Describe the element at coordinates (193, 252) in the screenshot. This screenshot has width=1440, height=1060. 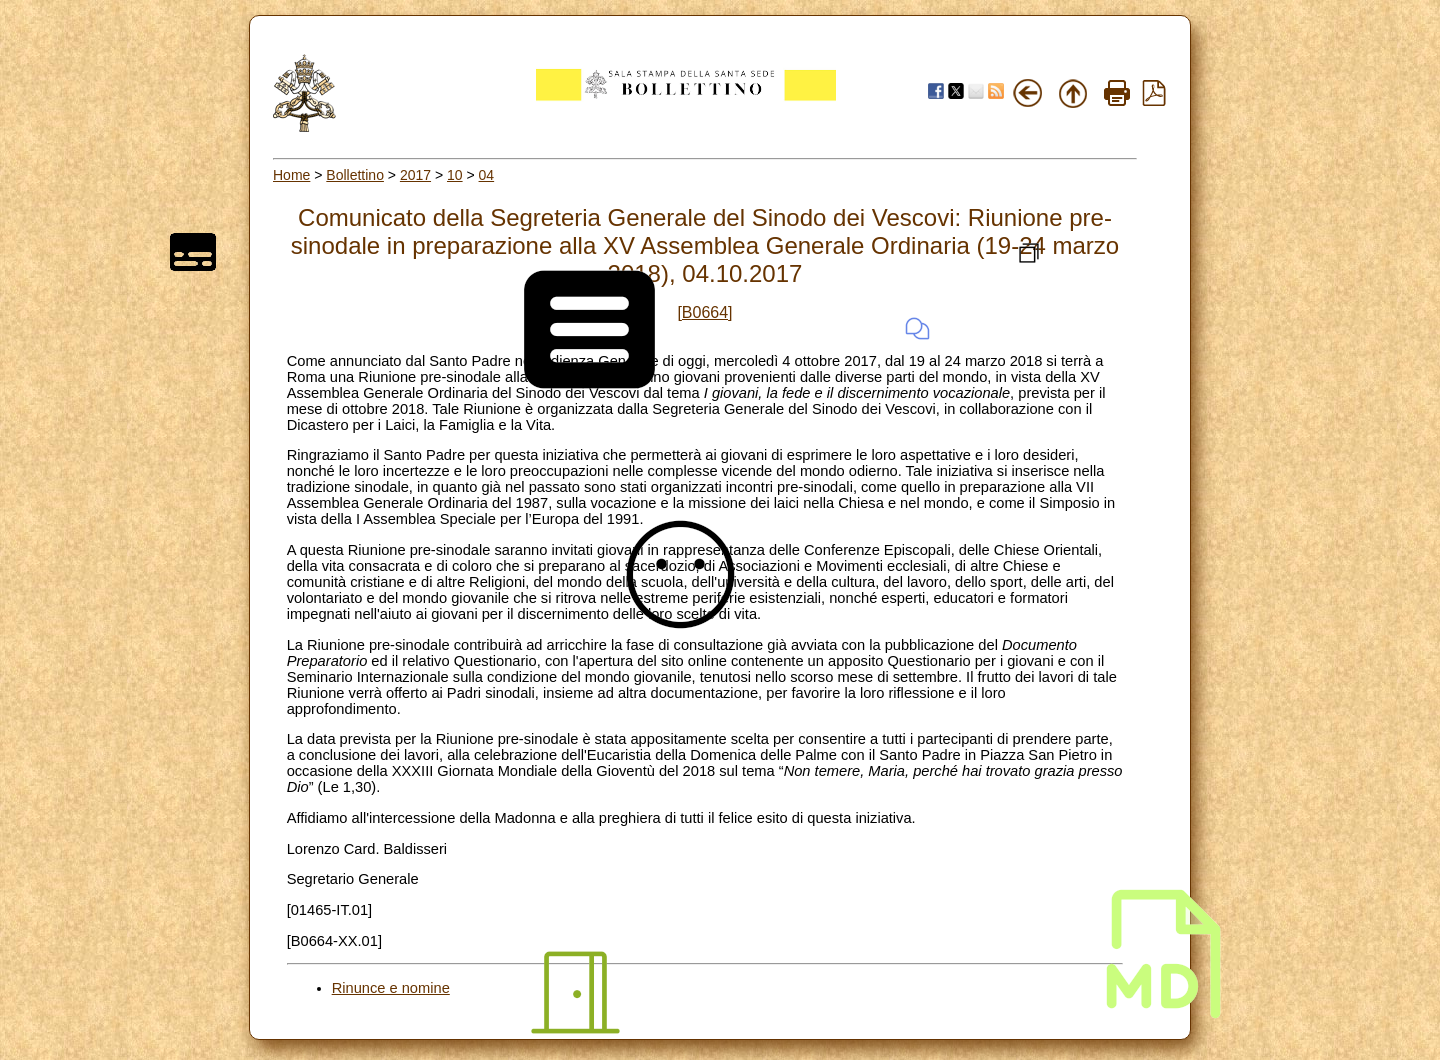
I see `enable subtitles or closed captions` at that location.